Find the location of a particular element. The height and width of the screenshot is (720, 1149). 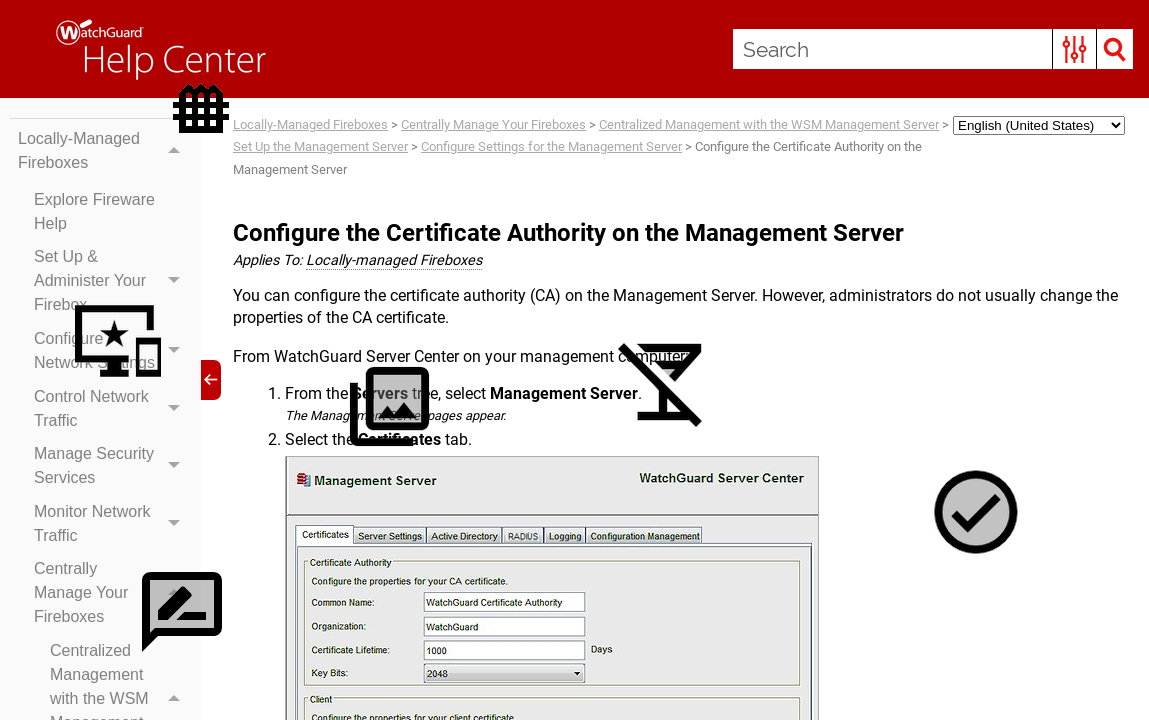

view important or priority devices is located at coordinates (118, 341).